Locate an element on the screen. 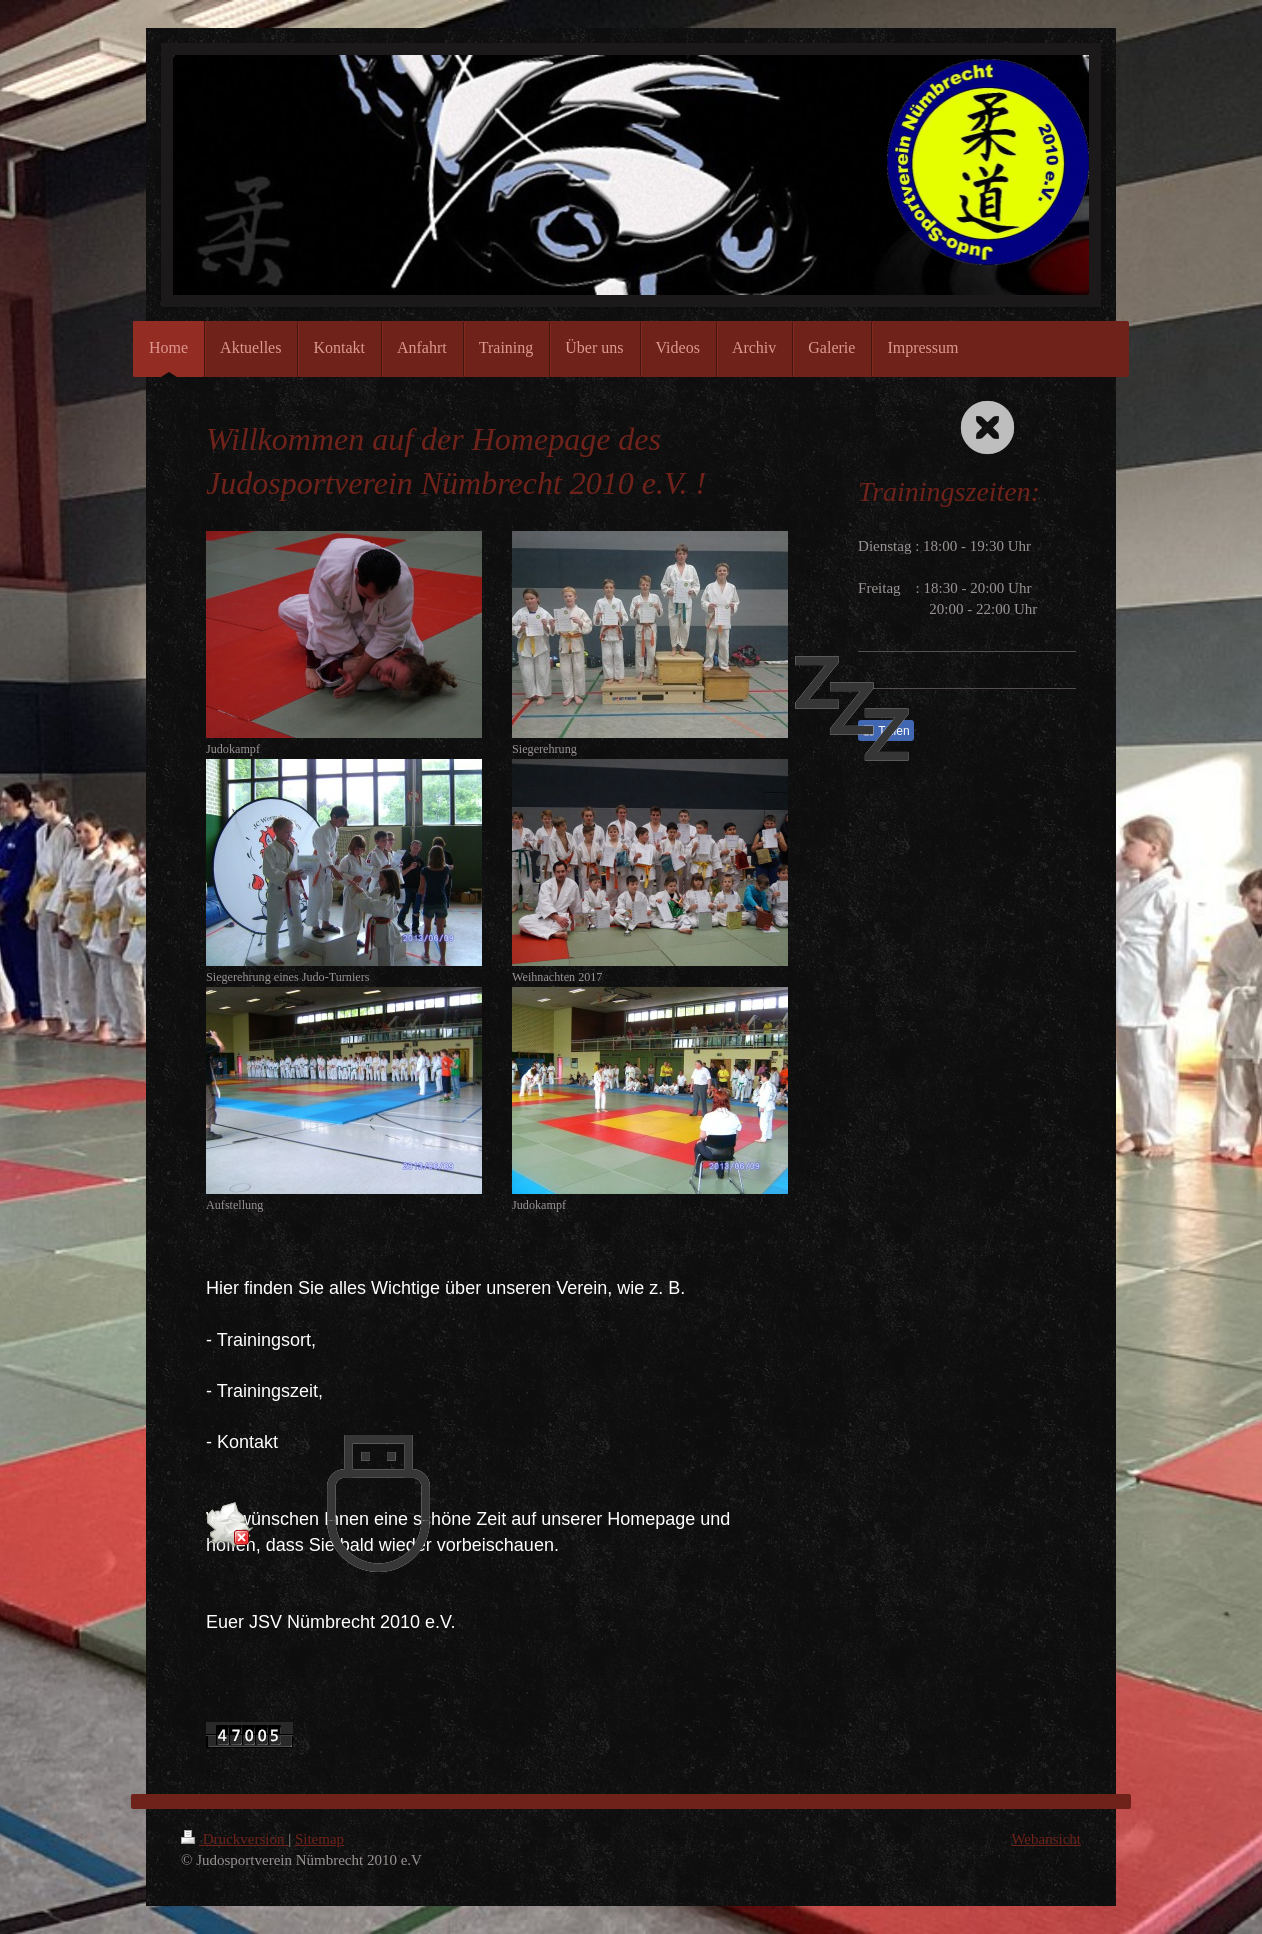 The image size is (1262, 1934). access connected USB drive is located at coordinates (378, 1503).